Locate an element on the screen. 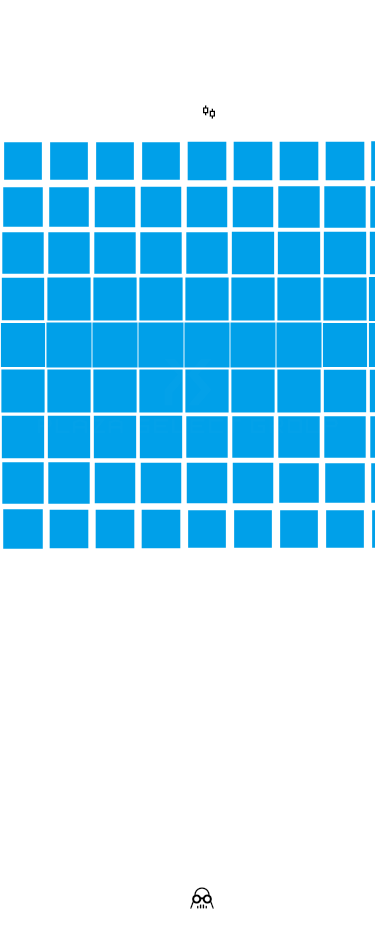 The width and height of the screenshot is (375, 927). view stock market data is located at coordinates (209, 112).